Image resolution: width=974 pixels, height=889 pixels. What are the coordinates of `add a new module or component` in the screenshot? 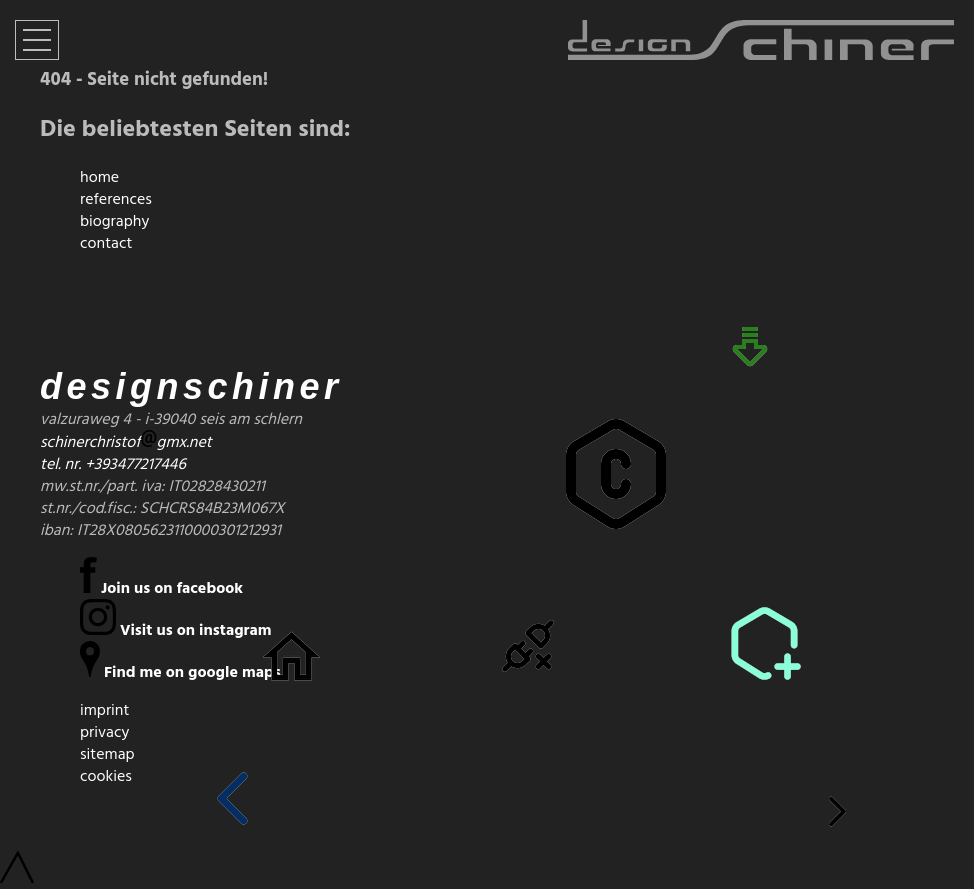 It's located at (764, 643).